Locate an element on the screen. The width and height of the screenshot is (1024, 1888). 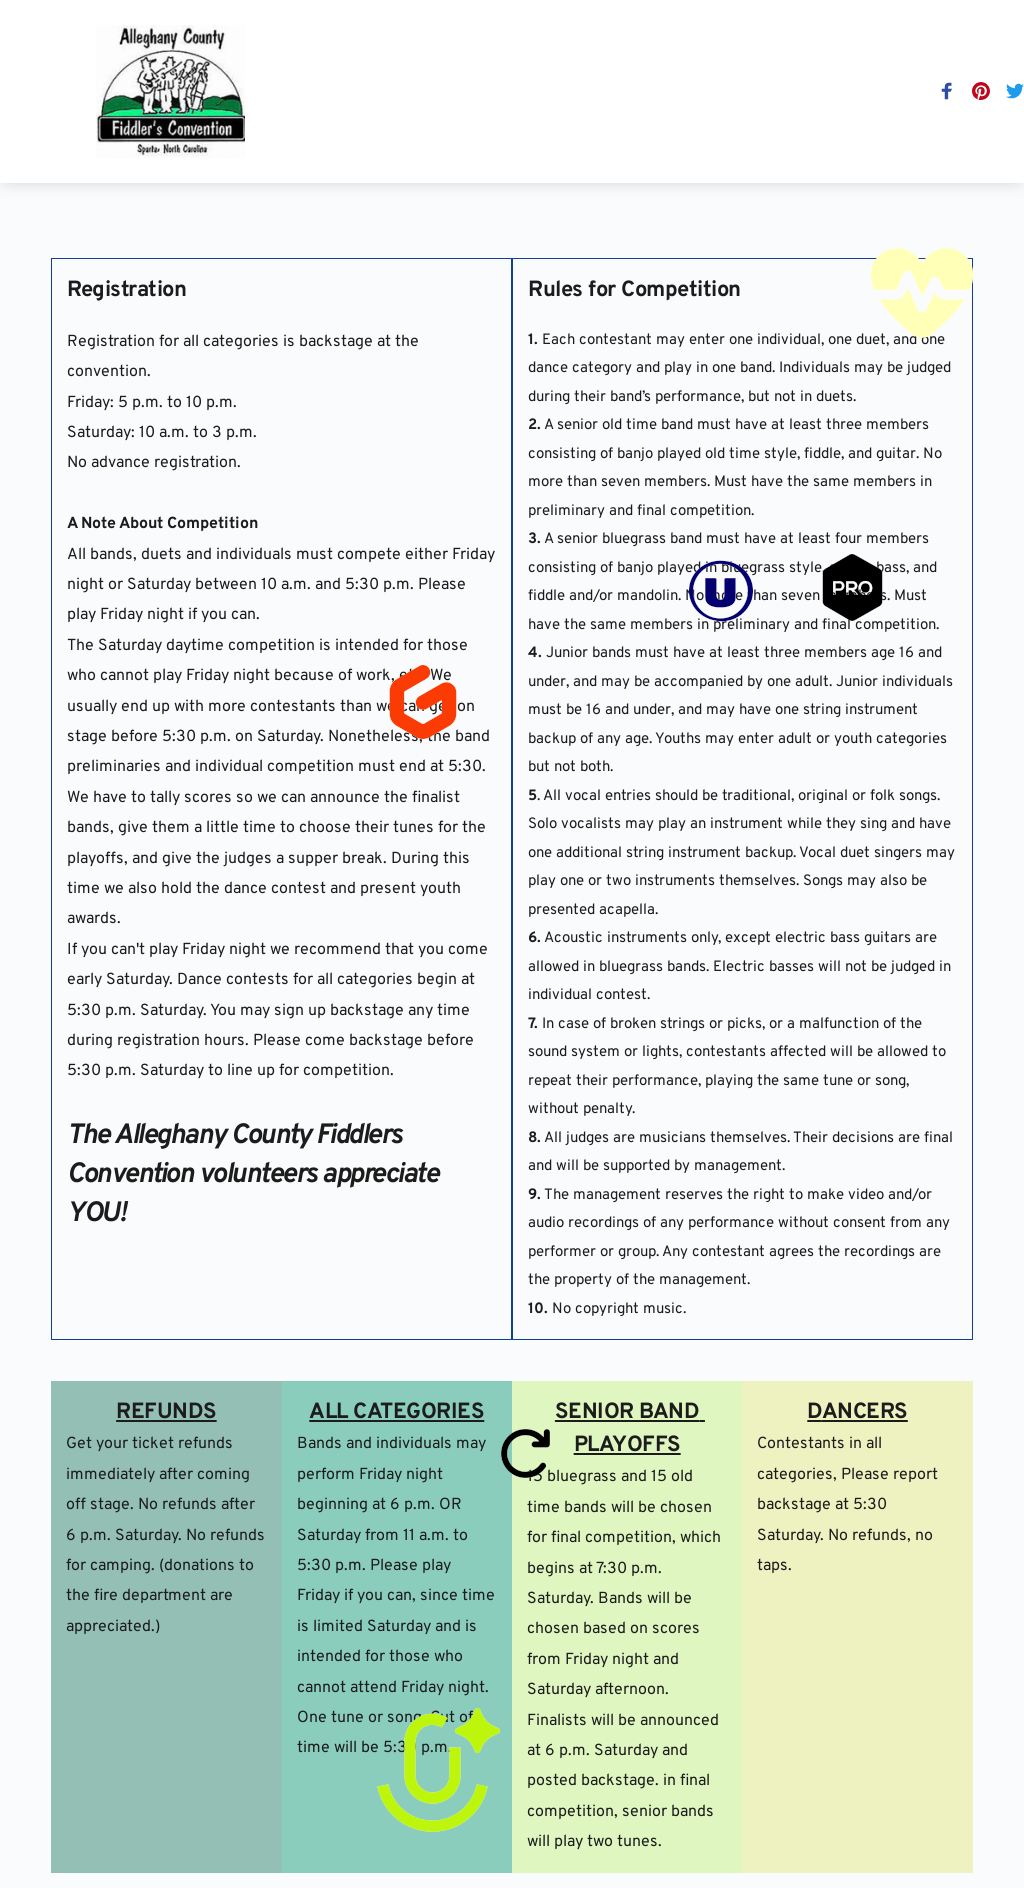
open gitpod cloud development environment is located at coordinates (423, 702).